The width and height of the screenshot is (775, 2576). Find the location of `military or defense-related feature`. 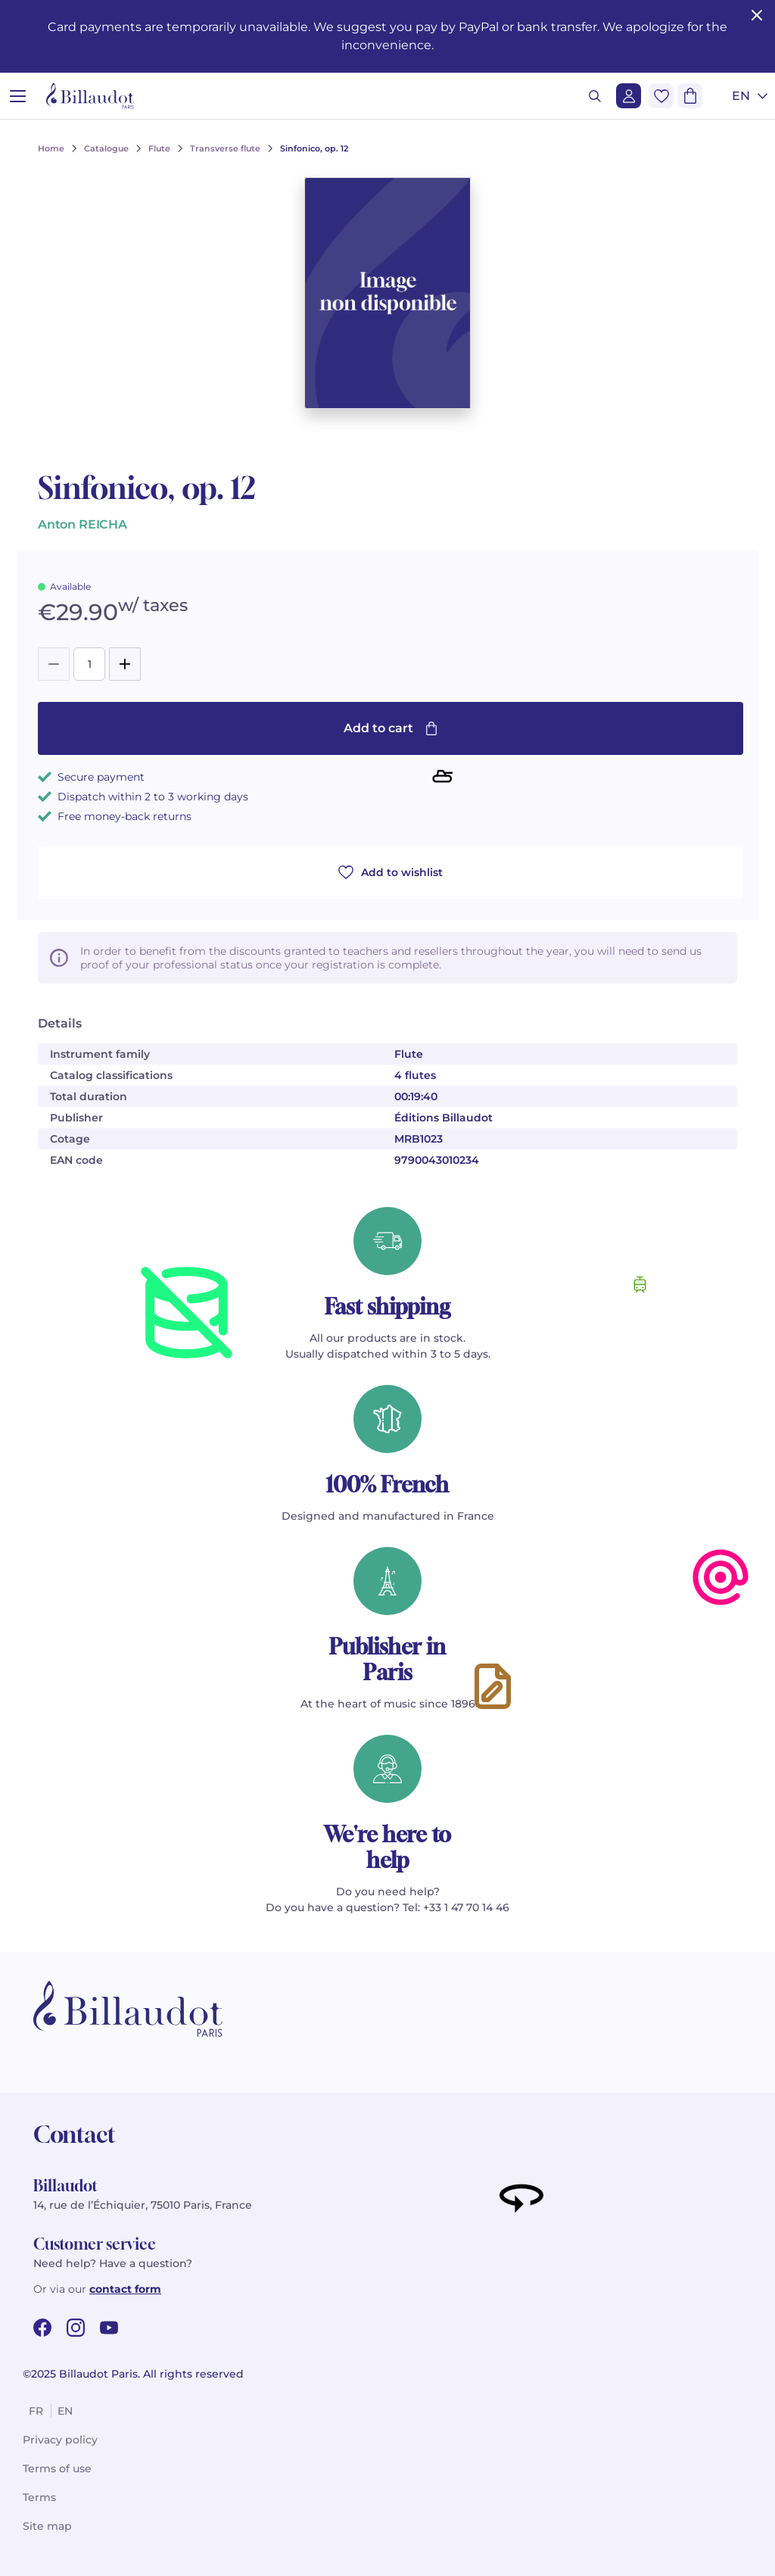

military or defense-related feature is located at coordinates (443, 775).